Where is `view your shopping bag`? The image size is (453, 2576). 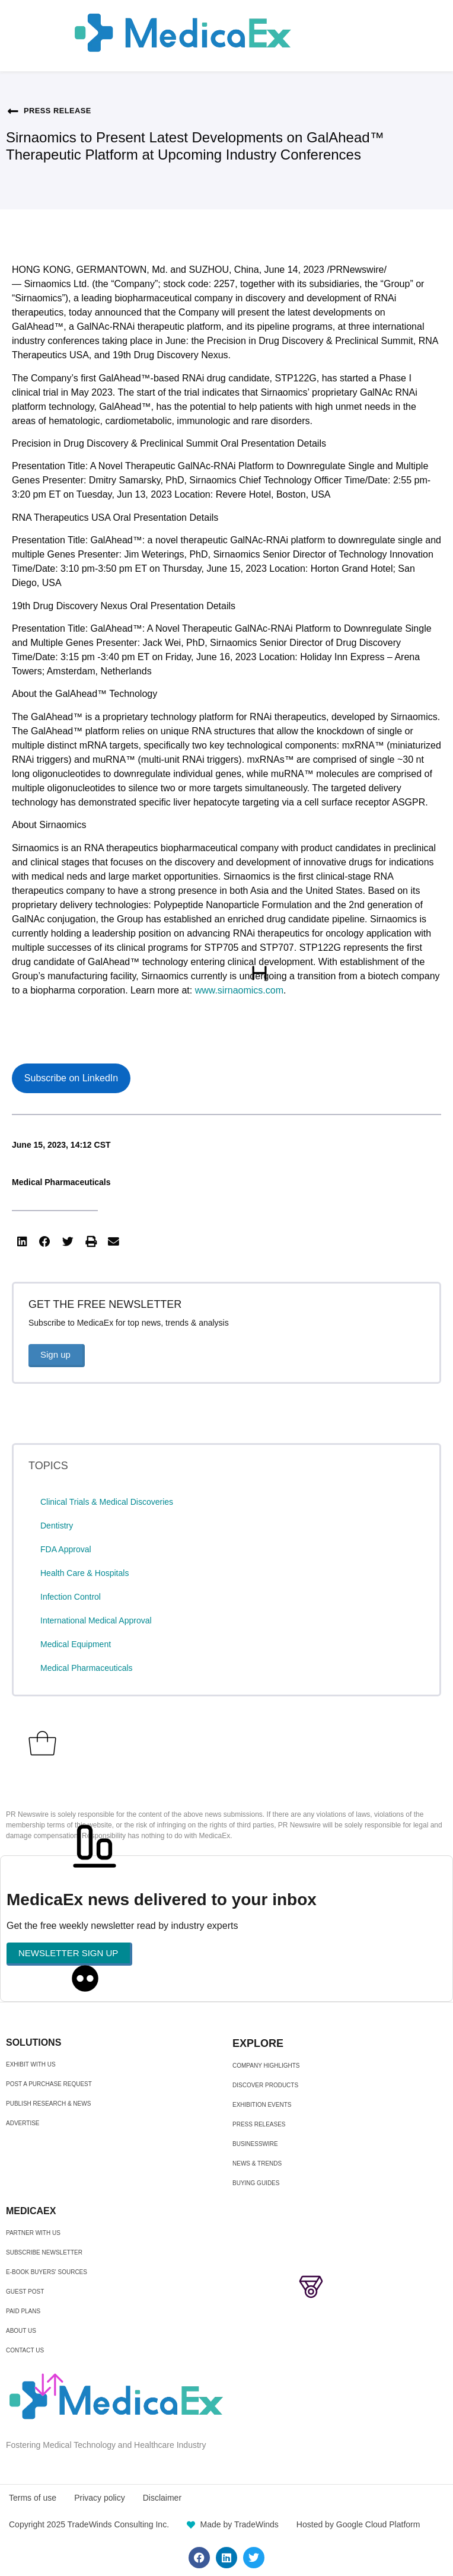 view your shopping bag is located at coordinates (42, 1744).